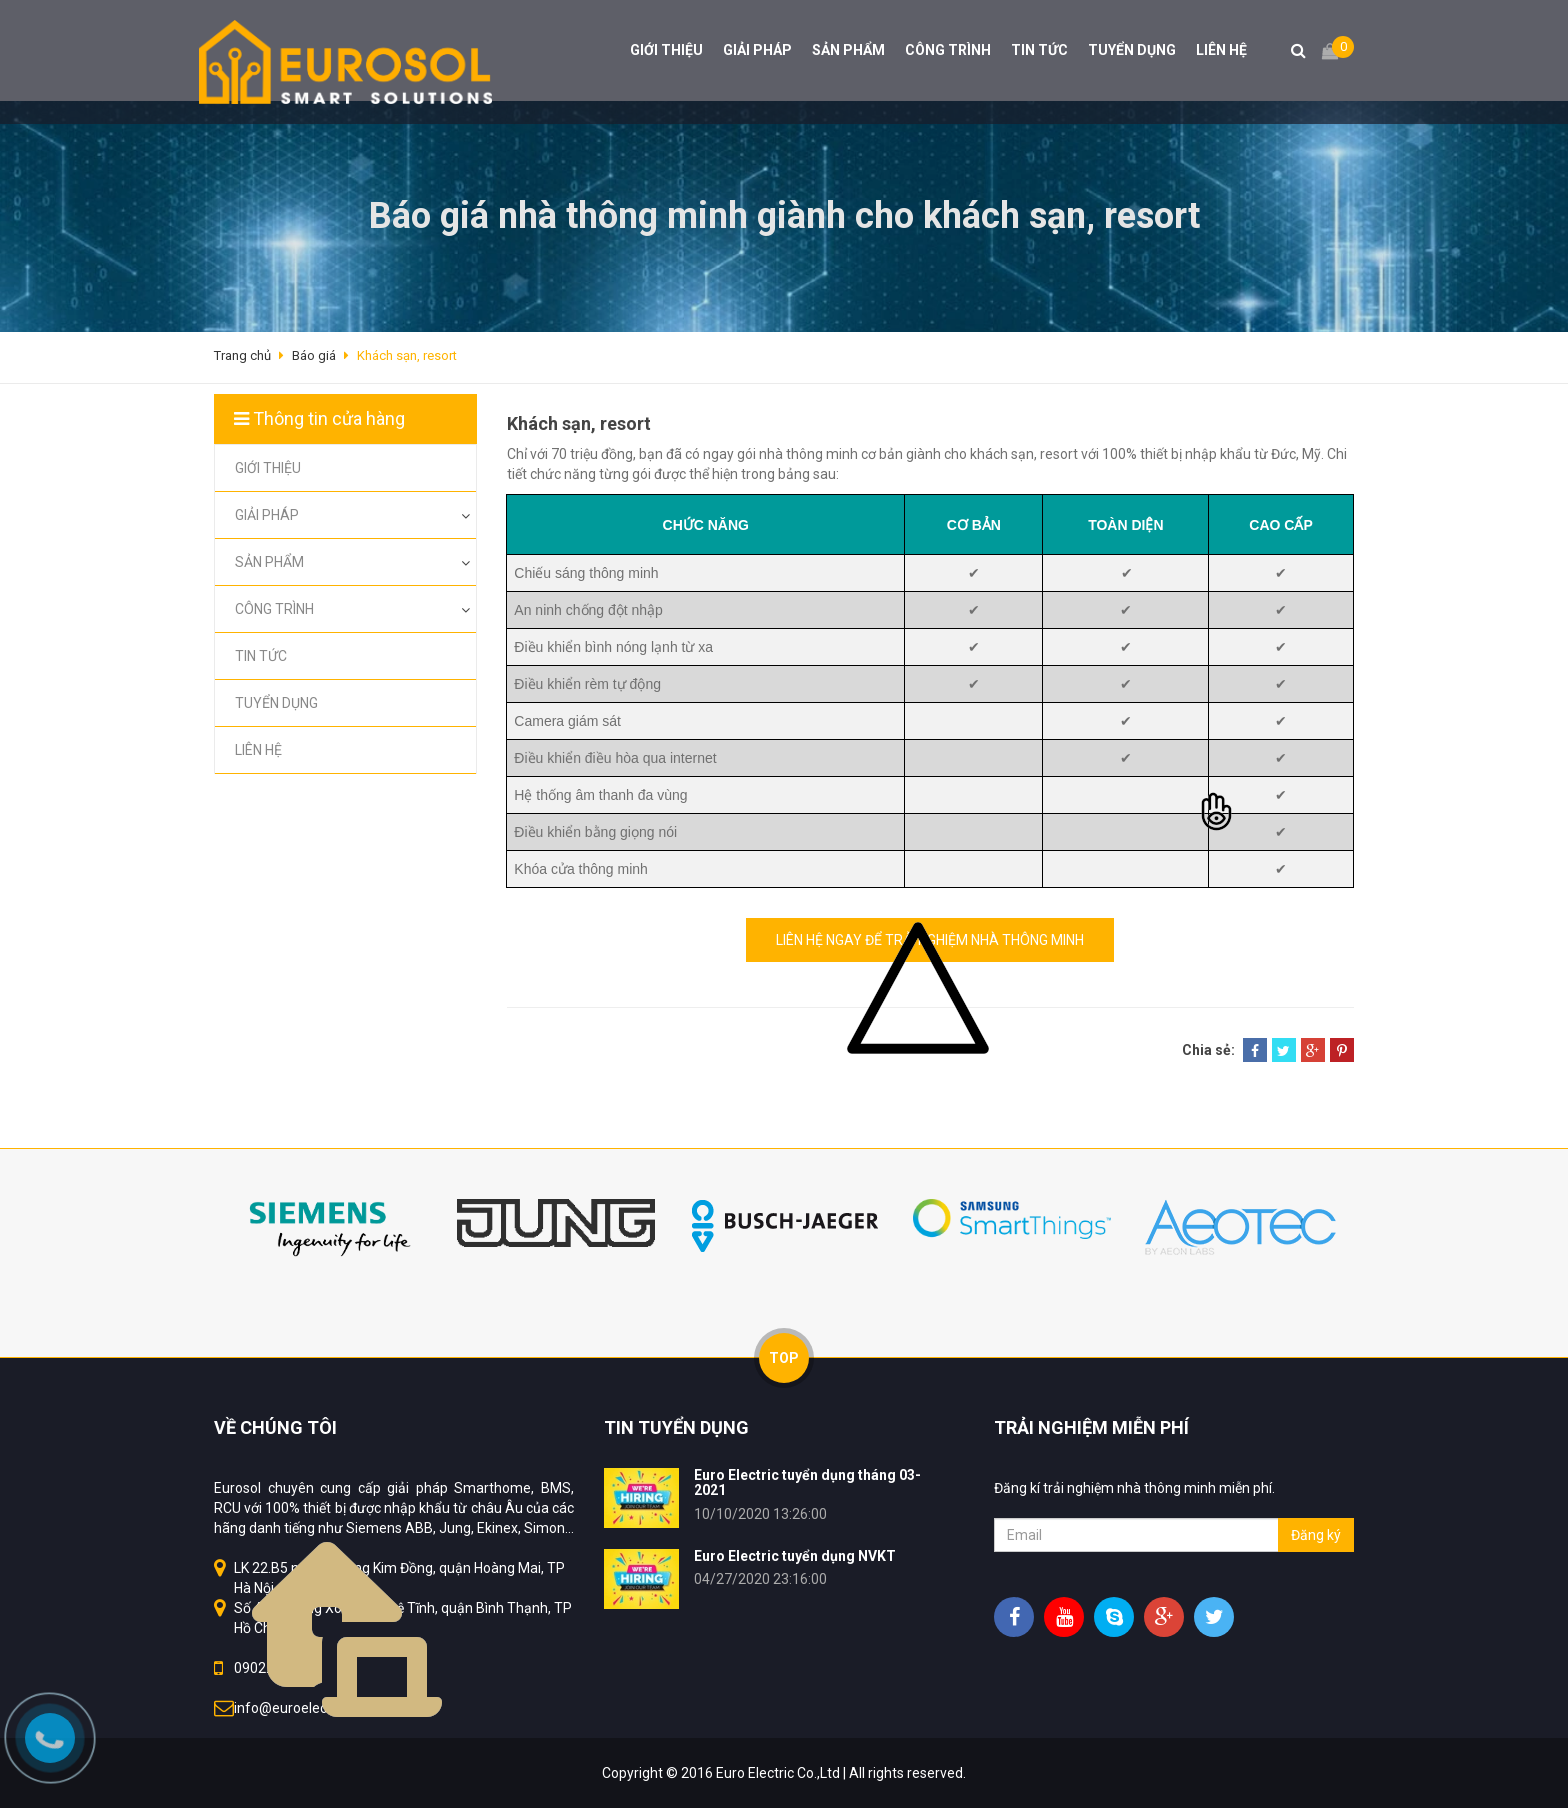 This screenshot has height=1808, width=1568. Describe the element at coordinates (1216, 811) in the screenshot. I see `access hand tracking or gesture recognition settings` at that location.